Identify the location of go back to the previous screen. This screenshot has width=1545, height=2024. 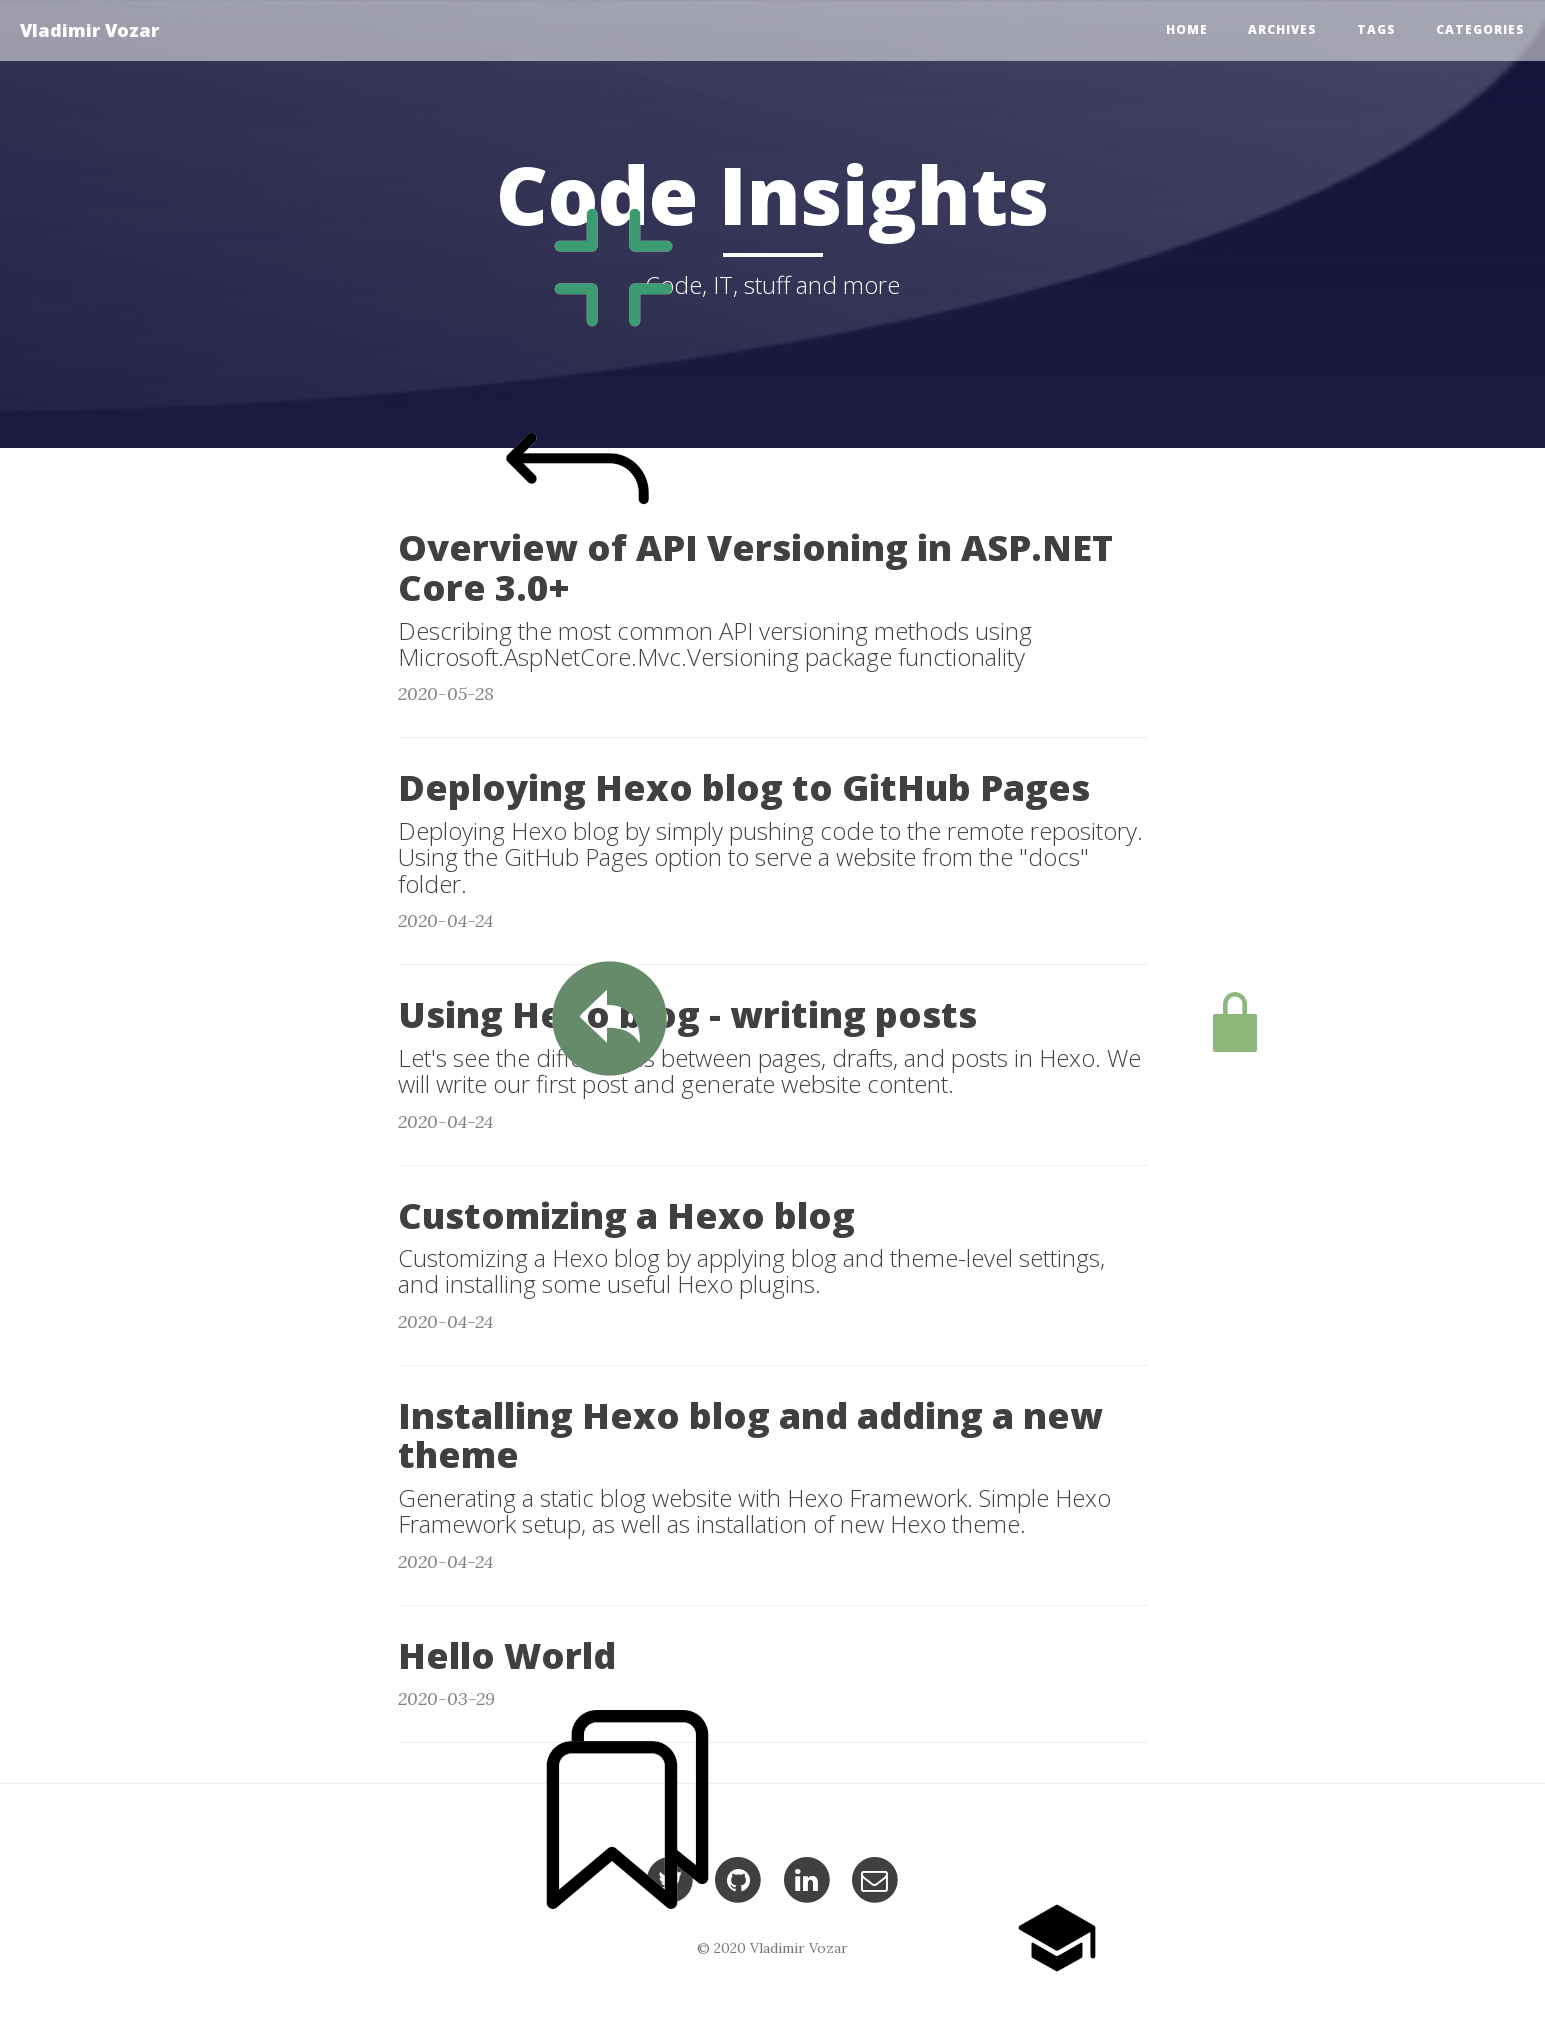
(577, 468).